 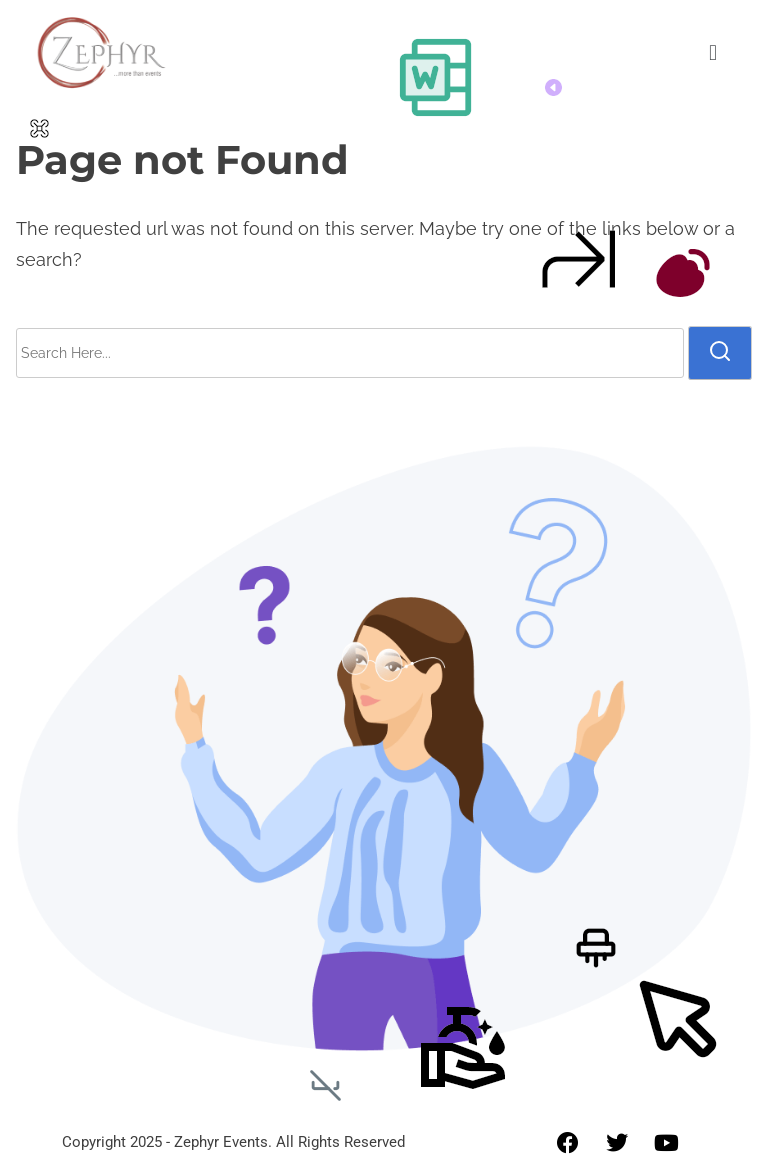 I want to click on access drone controls, so click(x=39, y=128).